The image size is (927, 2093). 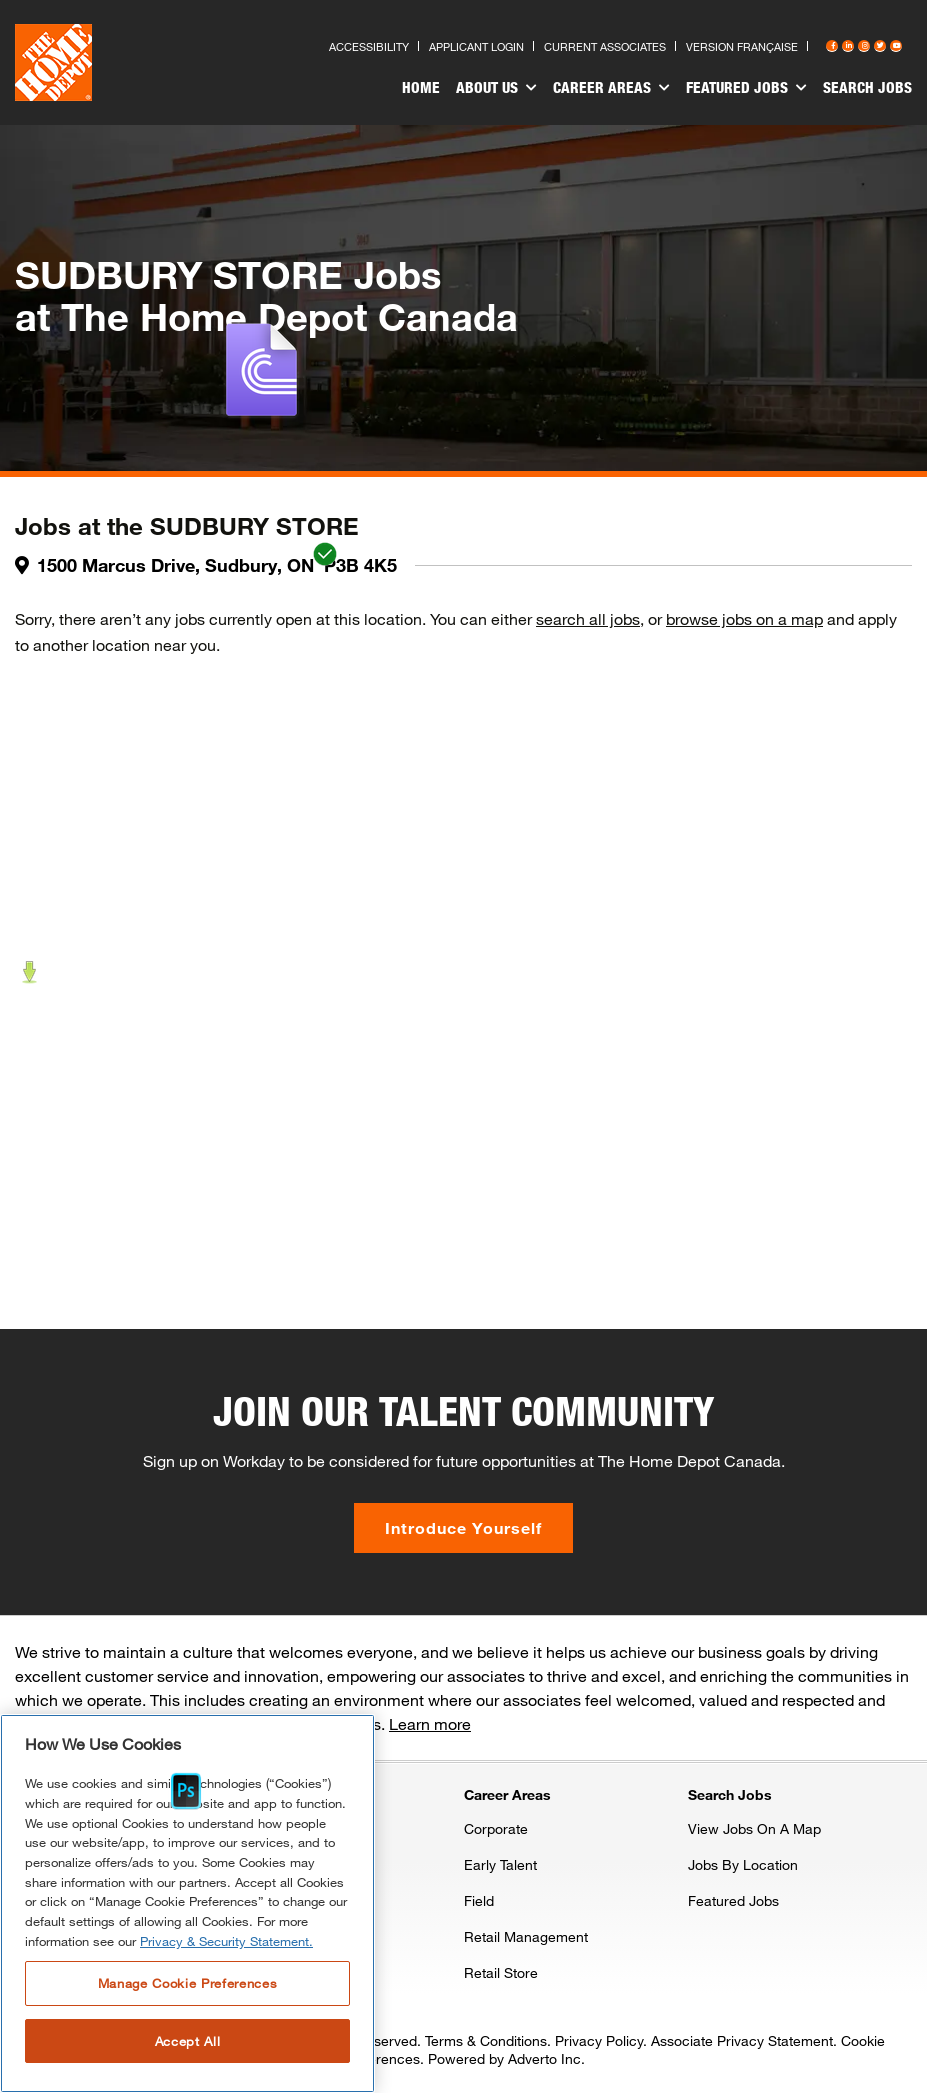 I want to click on indicates a default or selected item, so click(x=325, y=554).